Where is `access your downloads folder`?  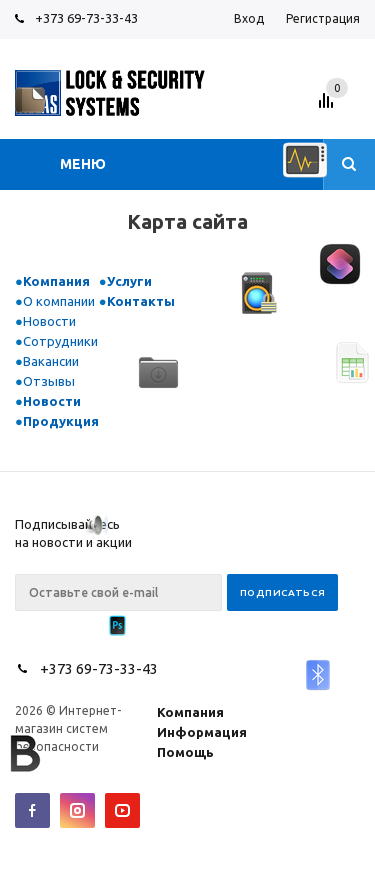
access your downloads folder is located at coordinates (158, 372).